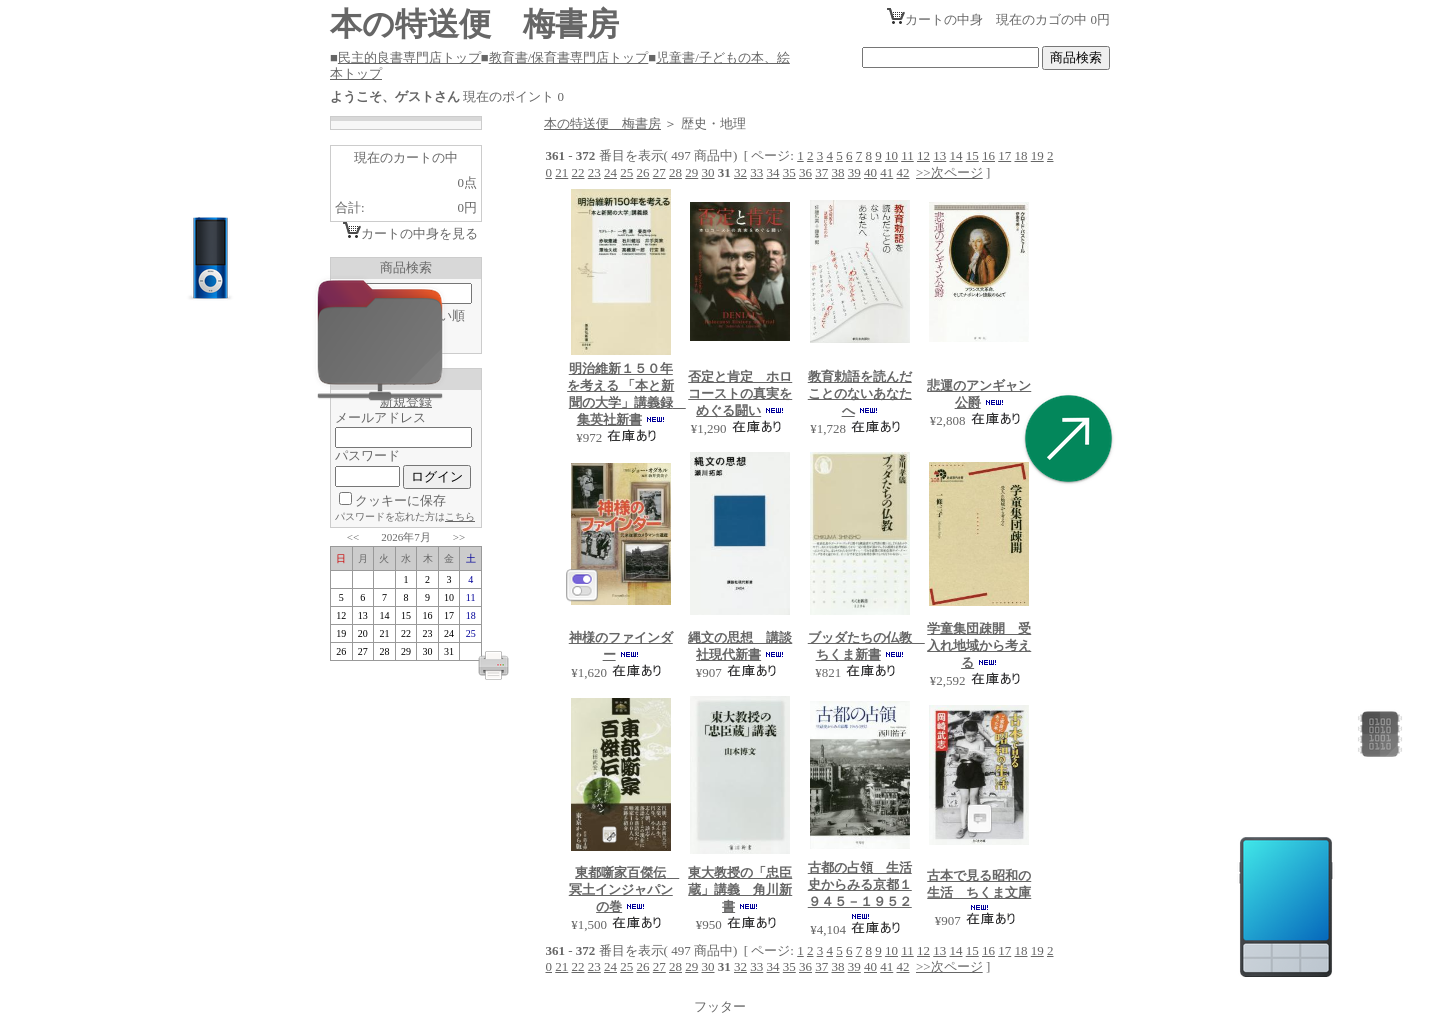  Describe the element at coordinates (493, 665) in the screenshot. I see `print the current file or document` at that location.